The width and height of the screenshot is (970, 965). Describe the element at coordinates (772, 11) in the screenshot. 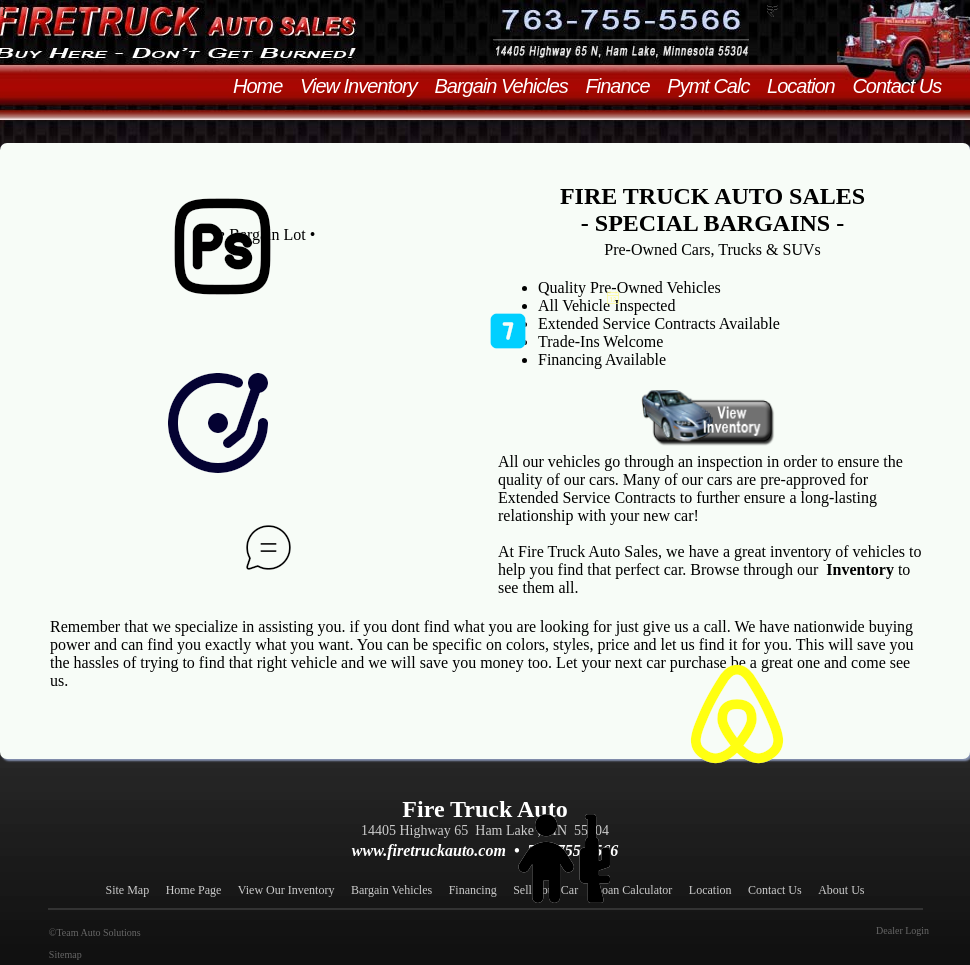

I see `indicates price or payment in Indian rupees` at that location.